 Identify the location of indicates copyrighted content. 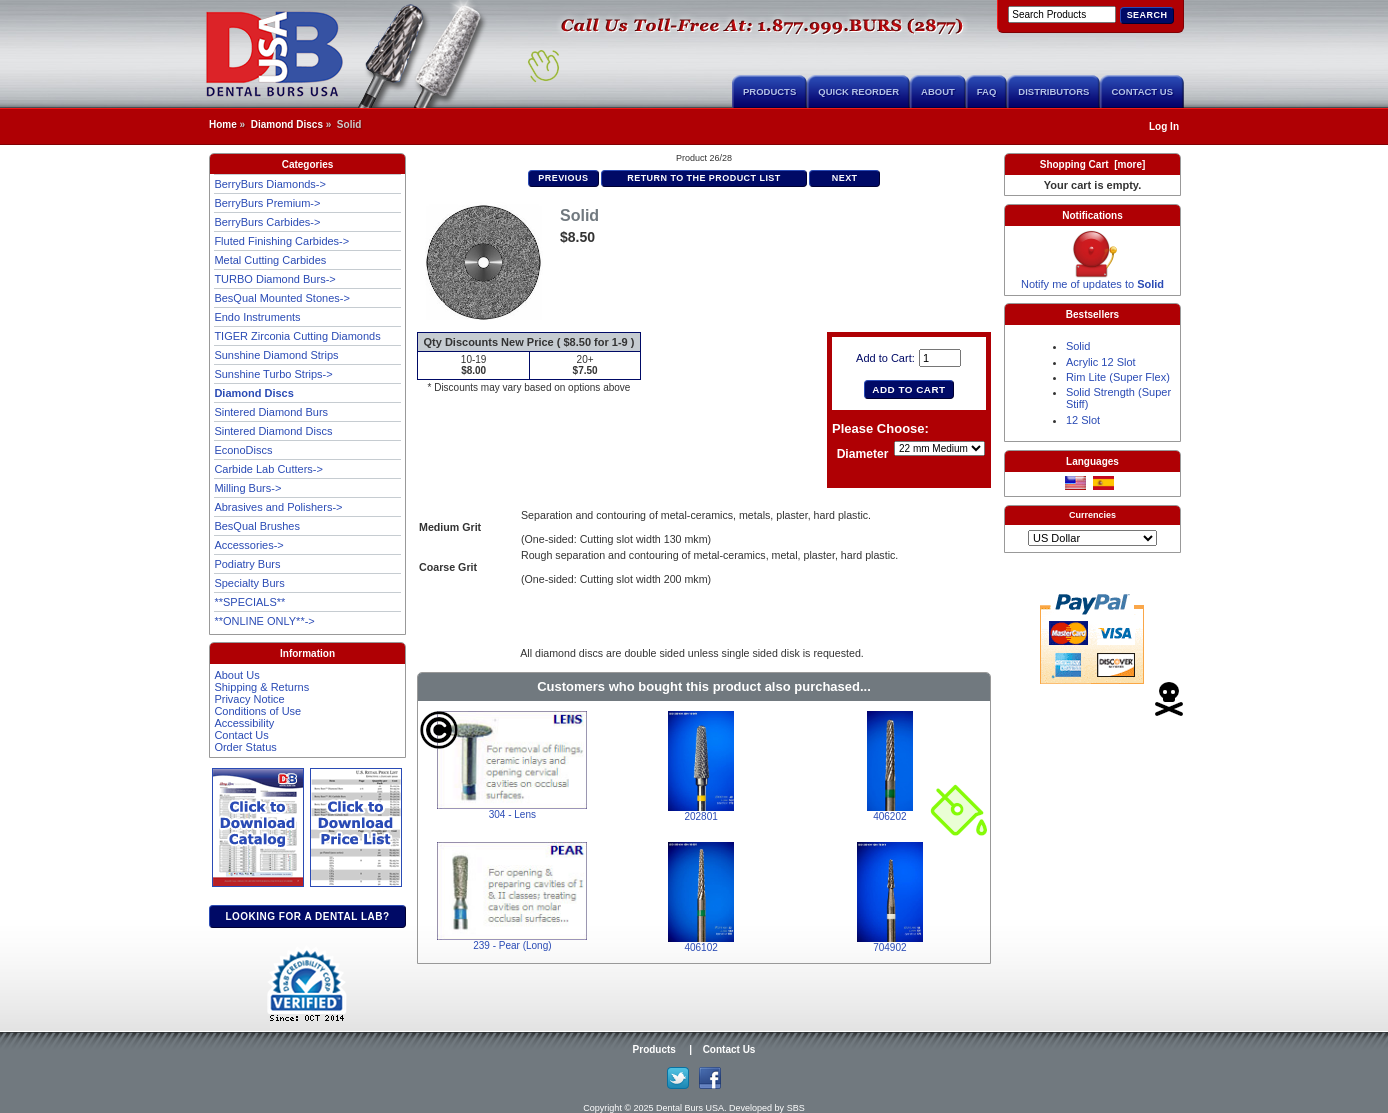
(439, 730).